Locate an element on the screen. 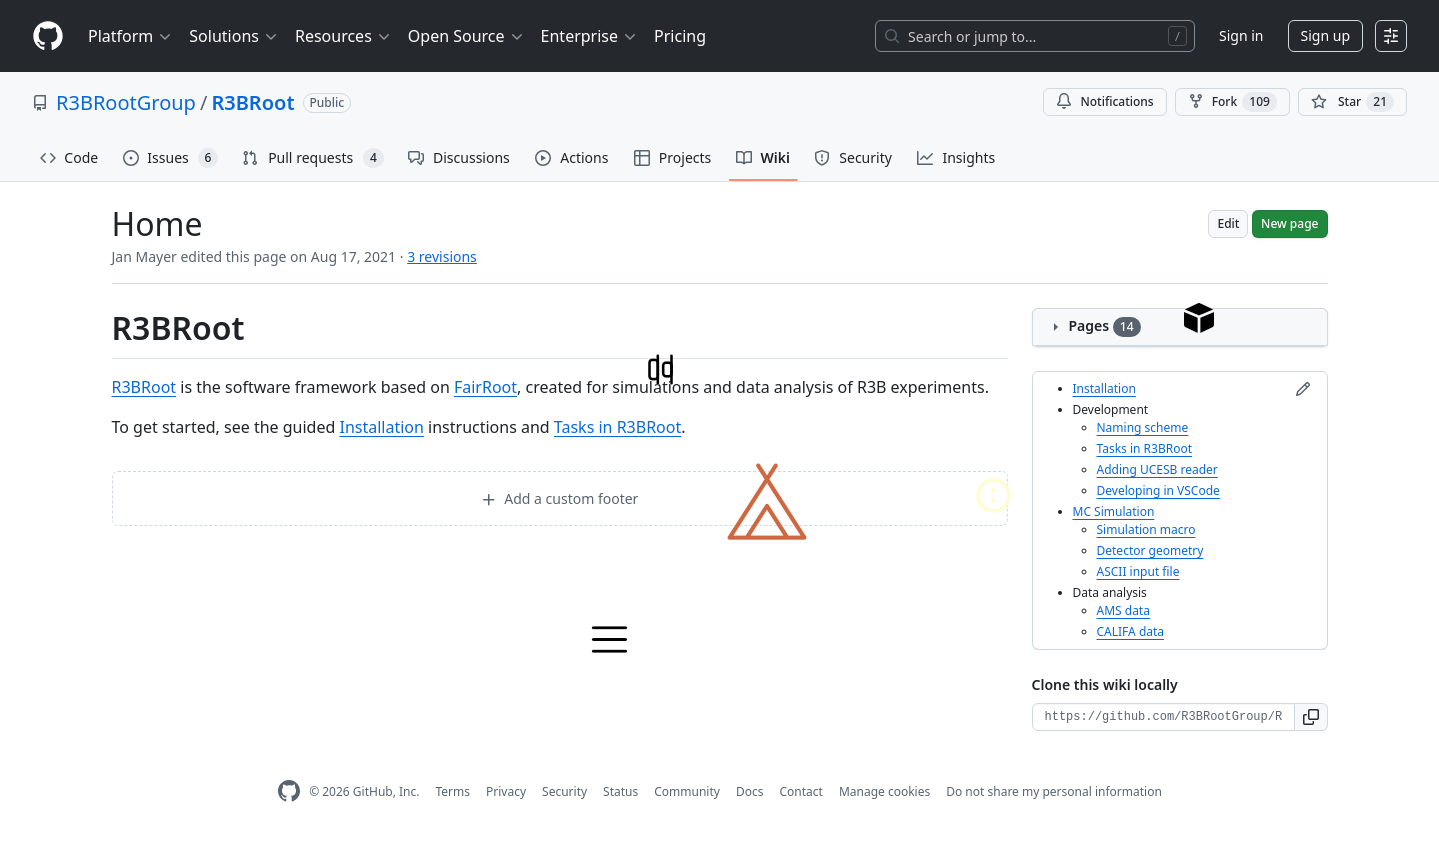  open more options menu is located at coordinates (993, 495).